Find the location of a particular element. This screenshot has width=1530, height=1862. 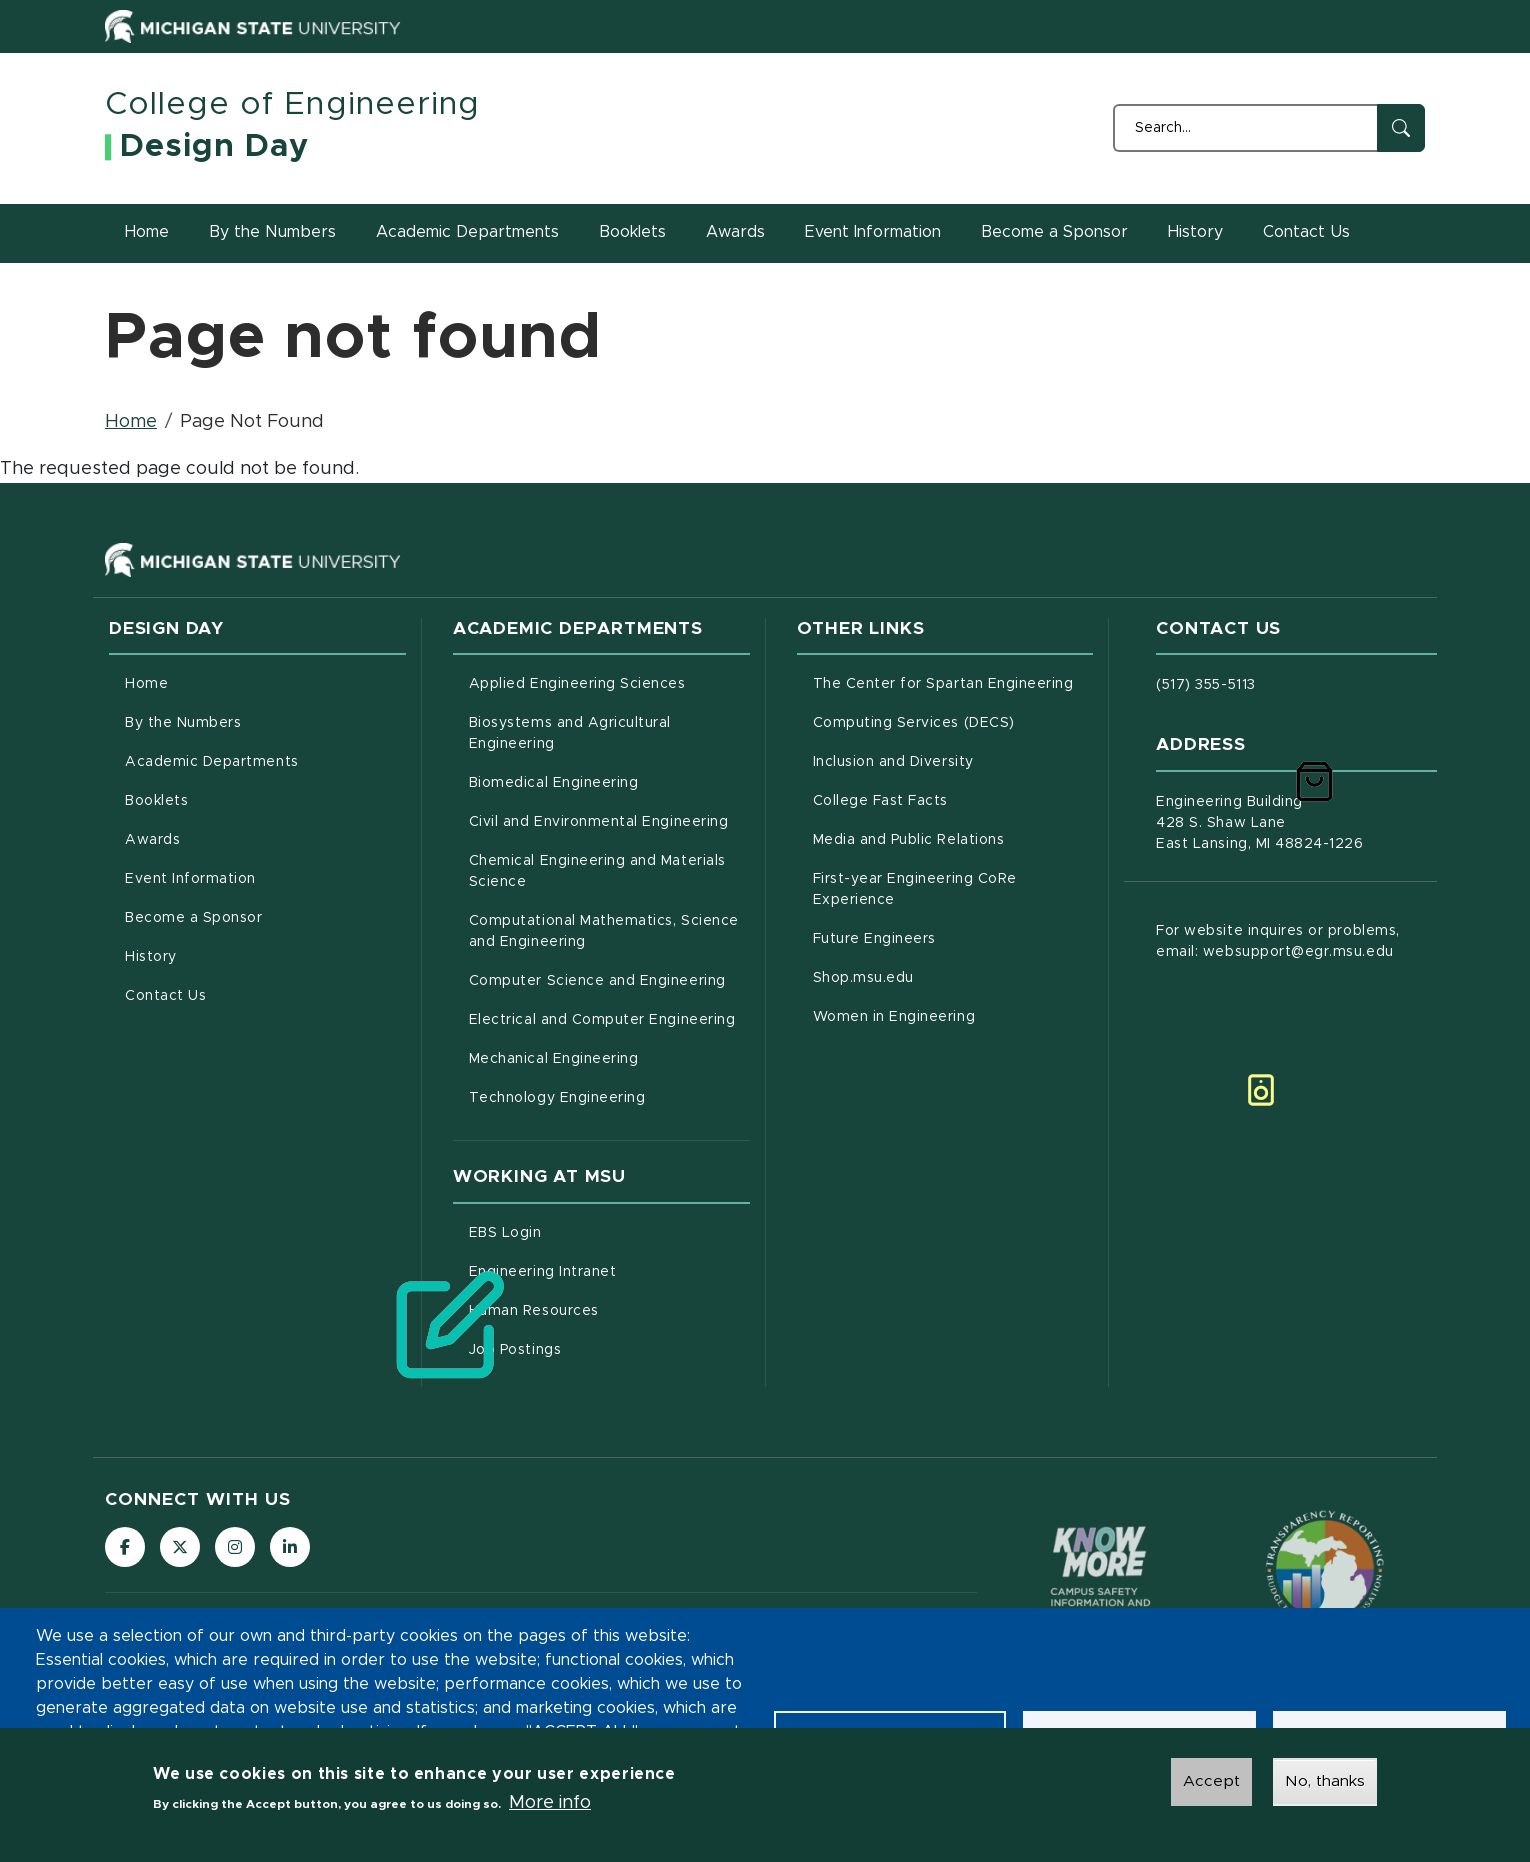

edit or modify content is located at coordinates (450, 1325).